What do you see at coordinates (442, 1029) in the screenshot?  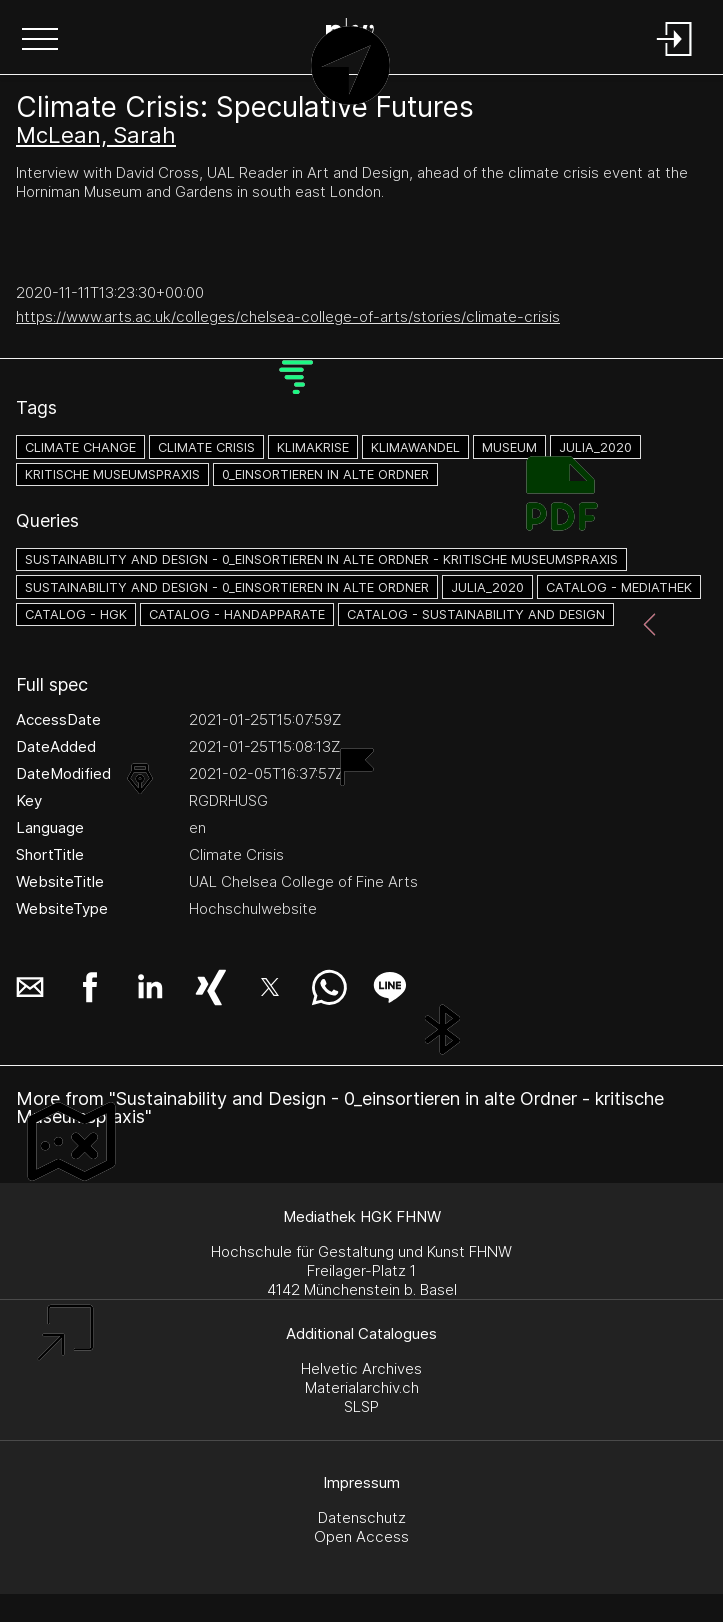 I see `toggle bluetooth connectivity on or off` at bounding box center [442, 1029].